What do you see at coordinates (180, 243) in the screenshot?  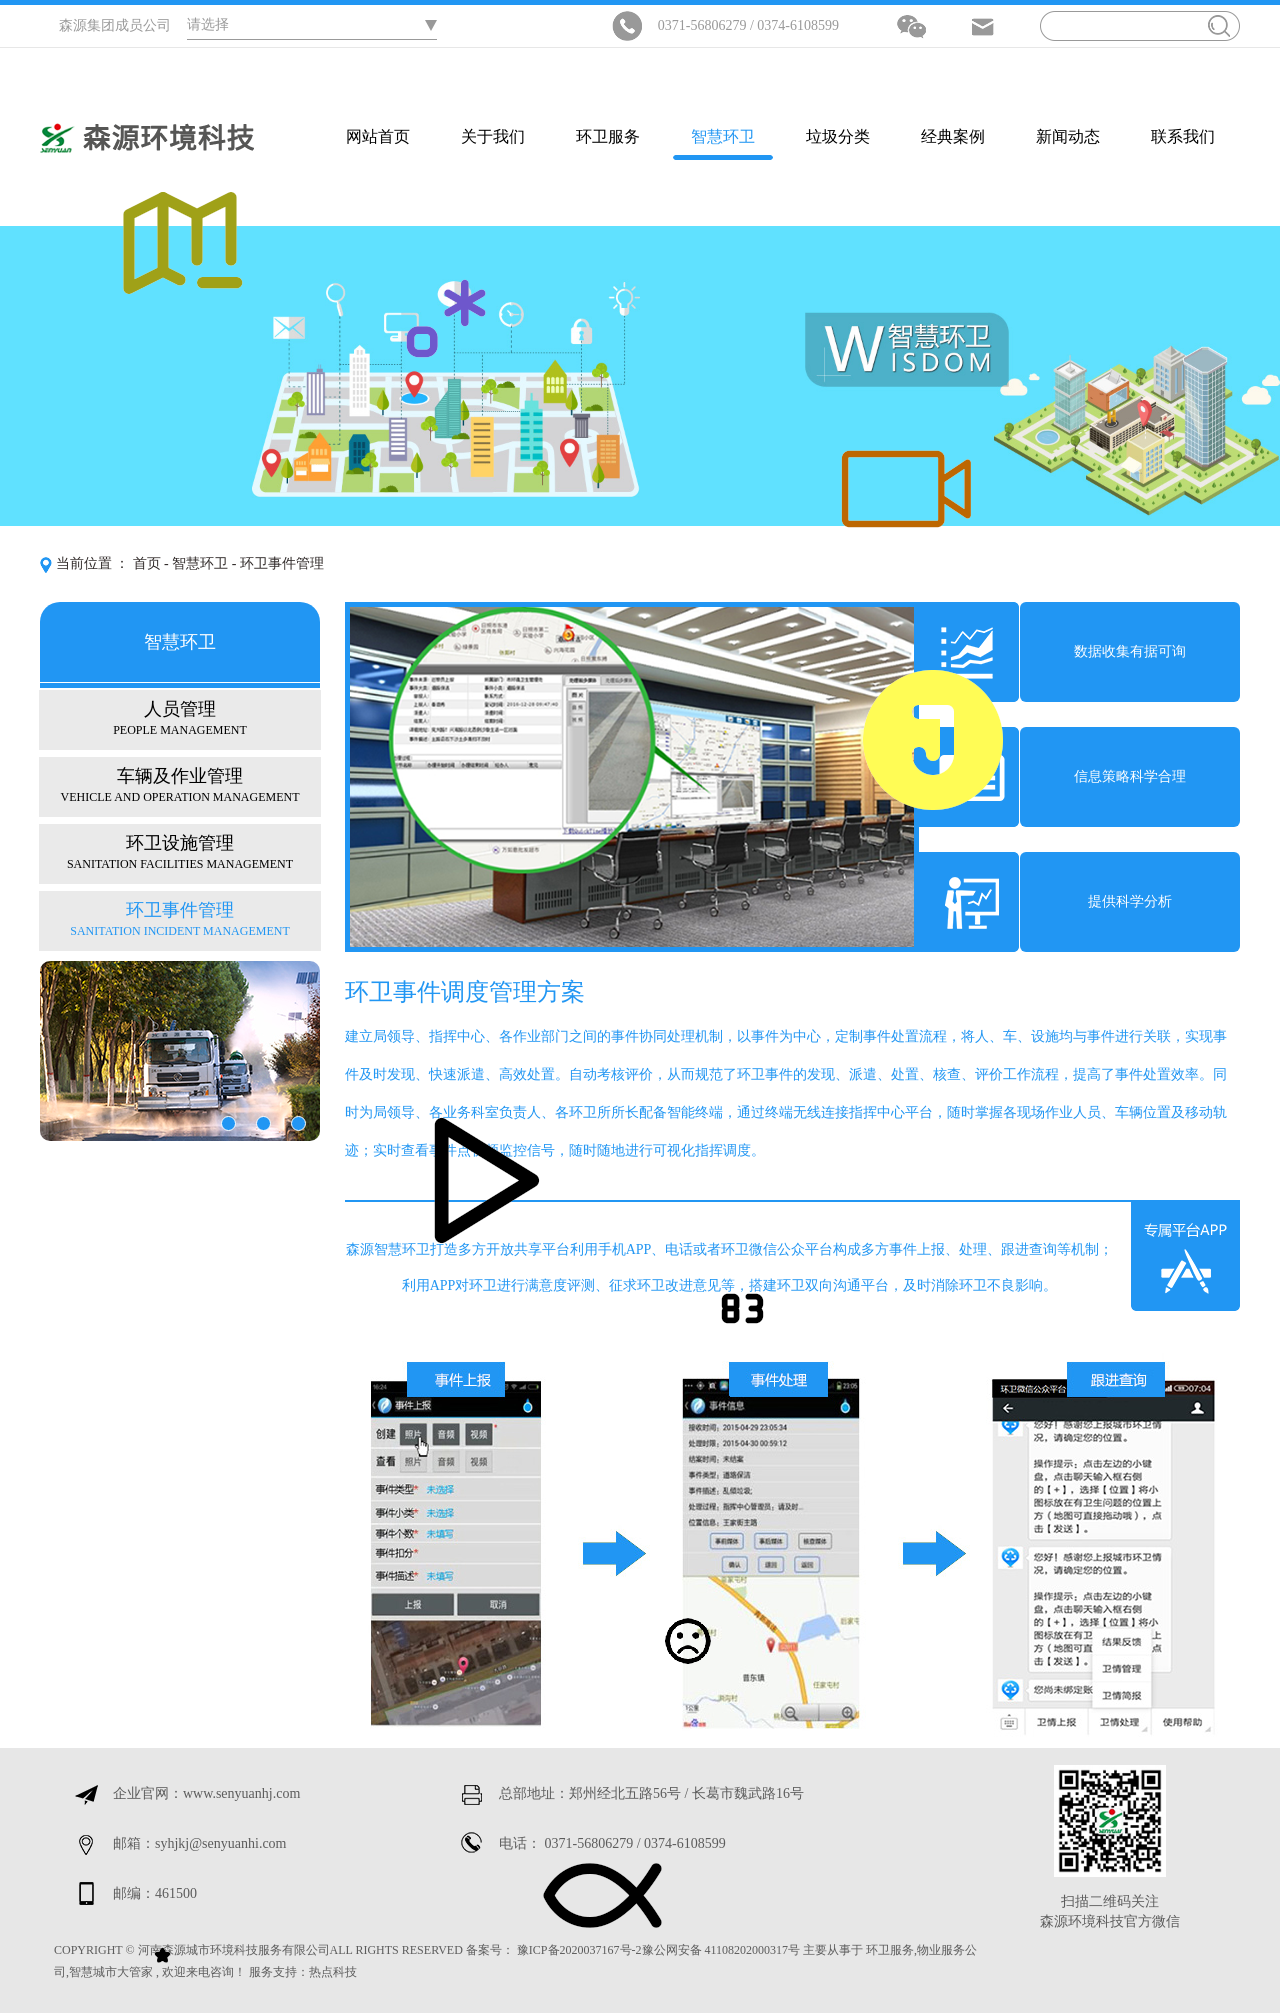 I see `remove a location from the map` at bounding box center [180, 243].